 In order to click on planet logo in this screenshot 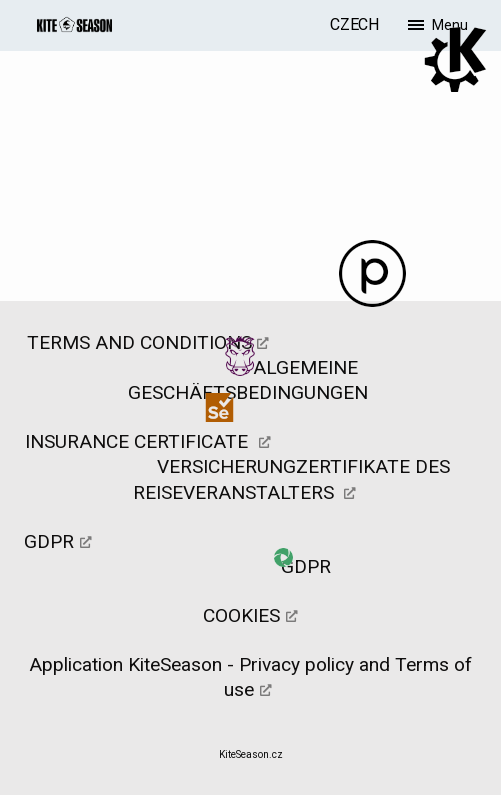, I will do `click(372, 273)`.